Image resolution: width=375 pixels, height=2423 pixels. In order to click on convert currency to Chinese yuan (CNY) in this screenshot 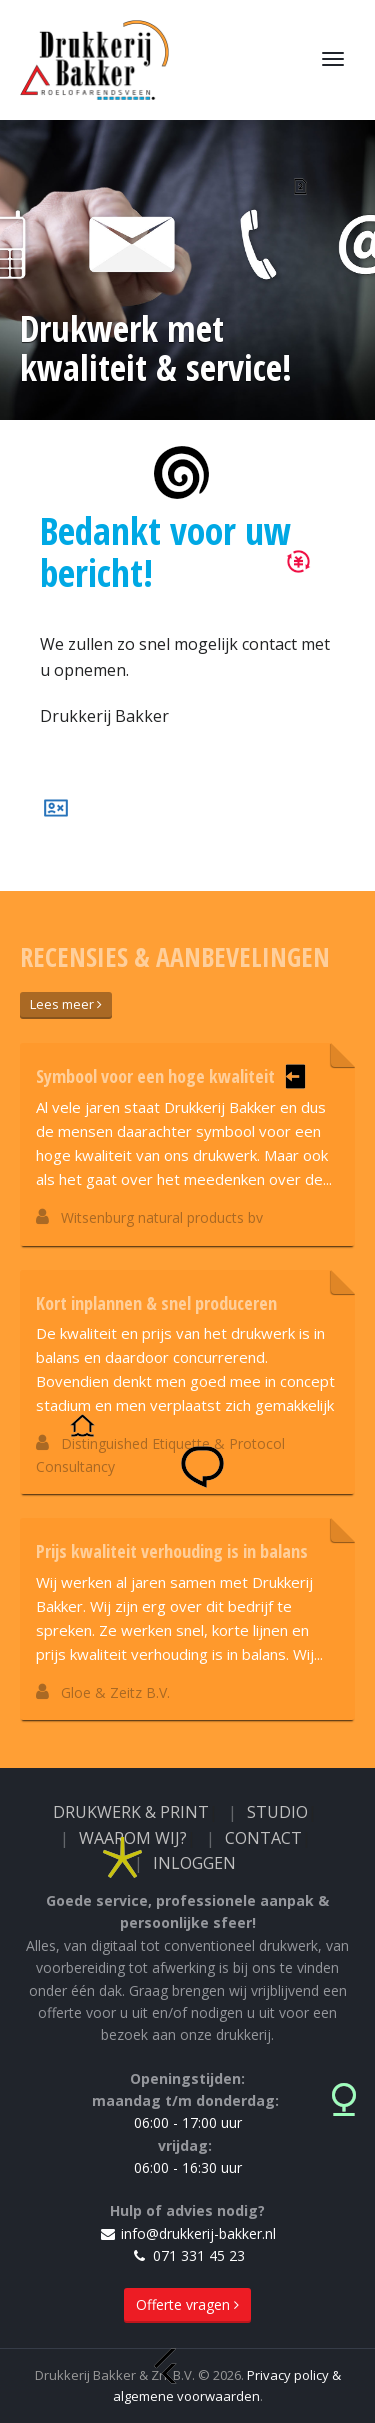, I will do `click(298, 561)`.